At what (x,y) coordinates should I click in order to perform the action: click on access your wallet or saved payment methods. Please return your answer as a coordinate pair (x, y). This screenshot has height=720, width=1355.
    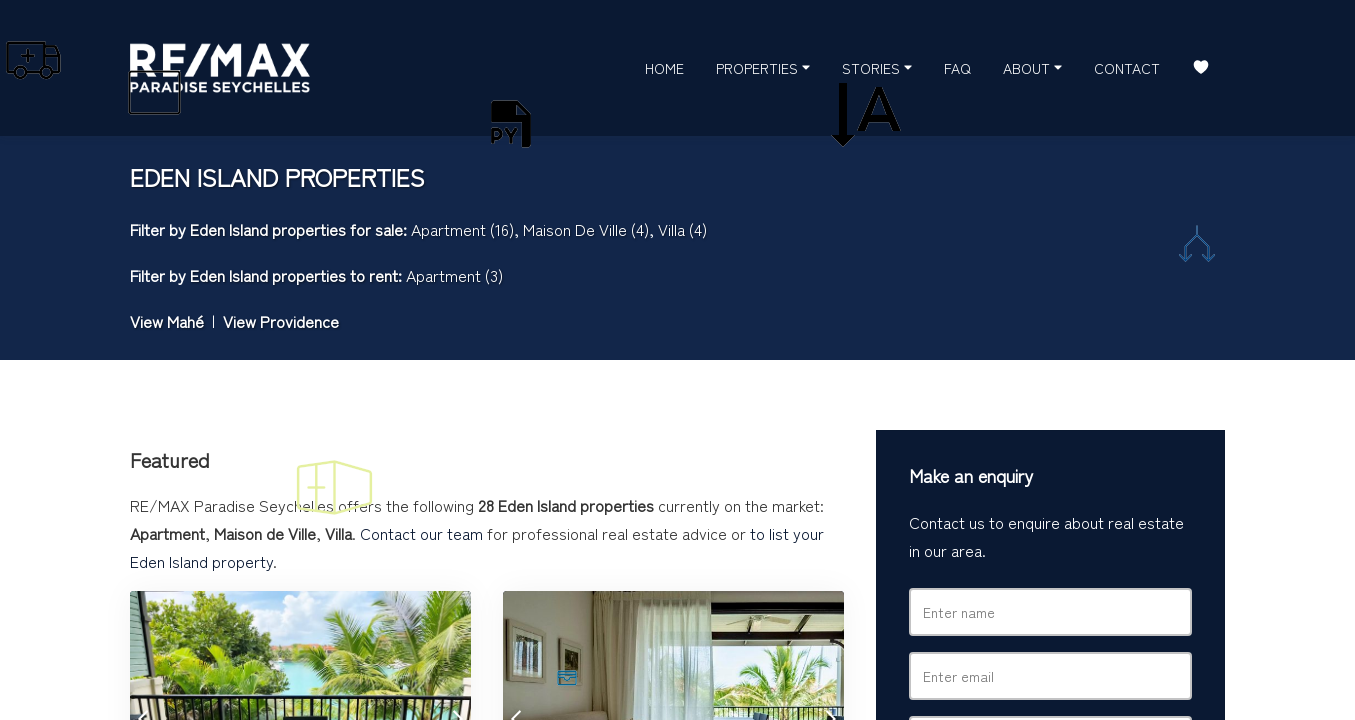
    Looking at the image, I should click on (567, 678).